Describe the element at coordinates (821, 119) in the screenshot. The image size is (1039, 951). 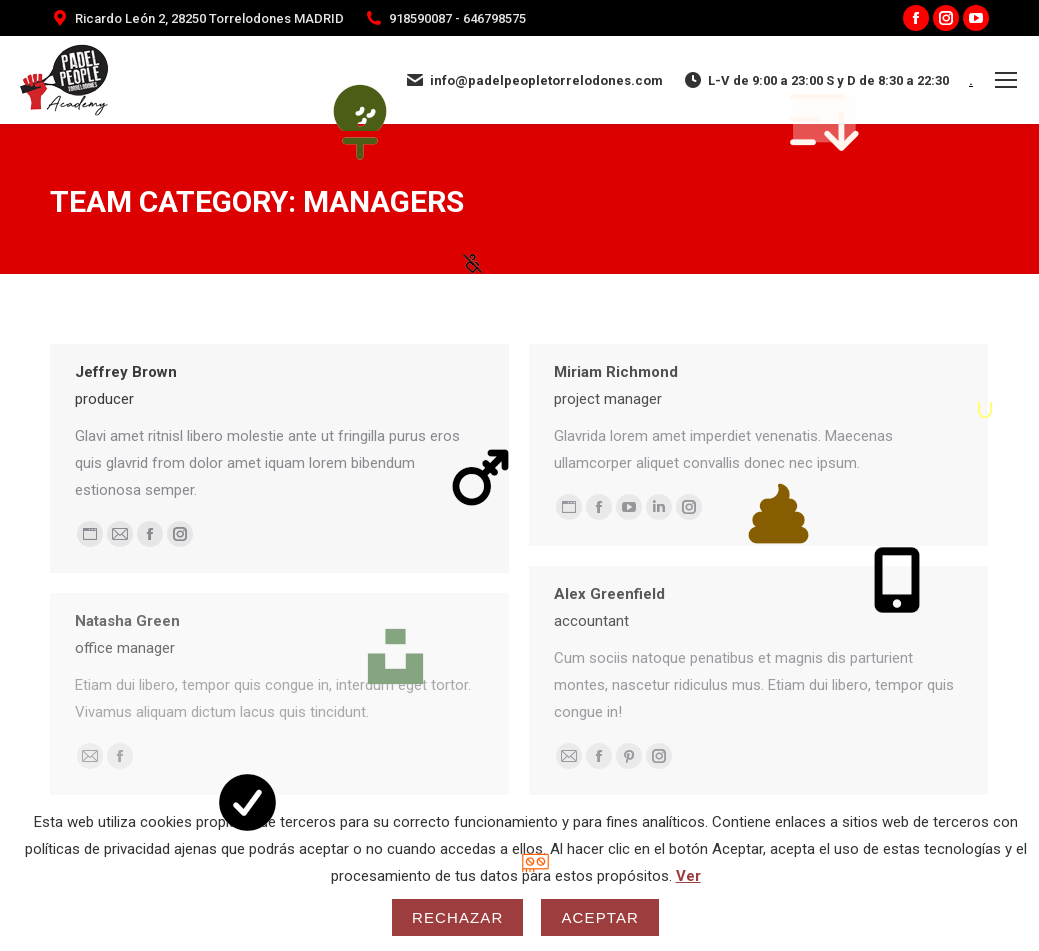
I see `sort items in ascending order` at that location.